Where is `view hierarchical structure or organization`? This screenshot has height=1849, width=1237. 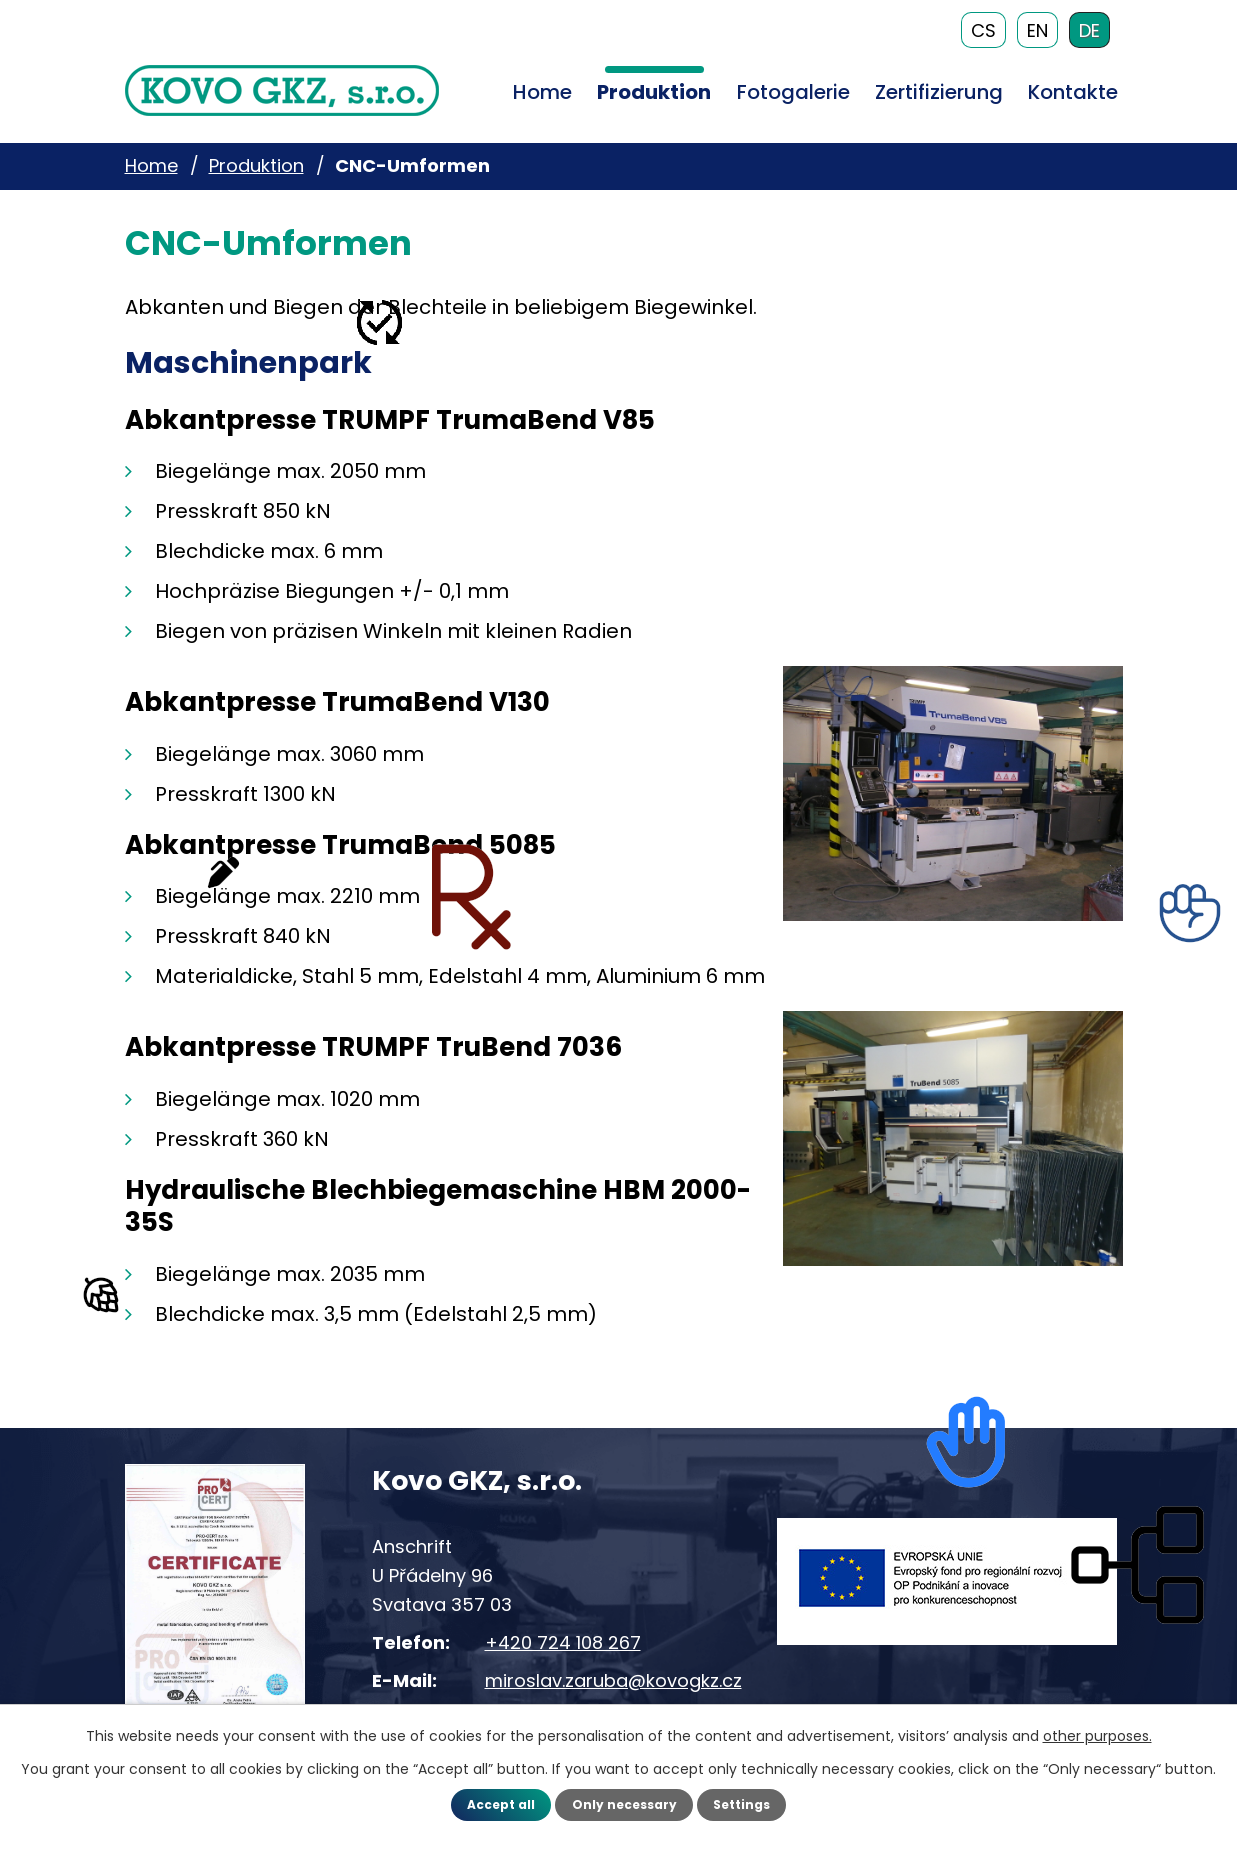
view hierarchical structure or organization is located at coordinates (1145, 1565).